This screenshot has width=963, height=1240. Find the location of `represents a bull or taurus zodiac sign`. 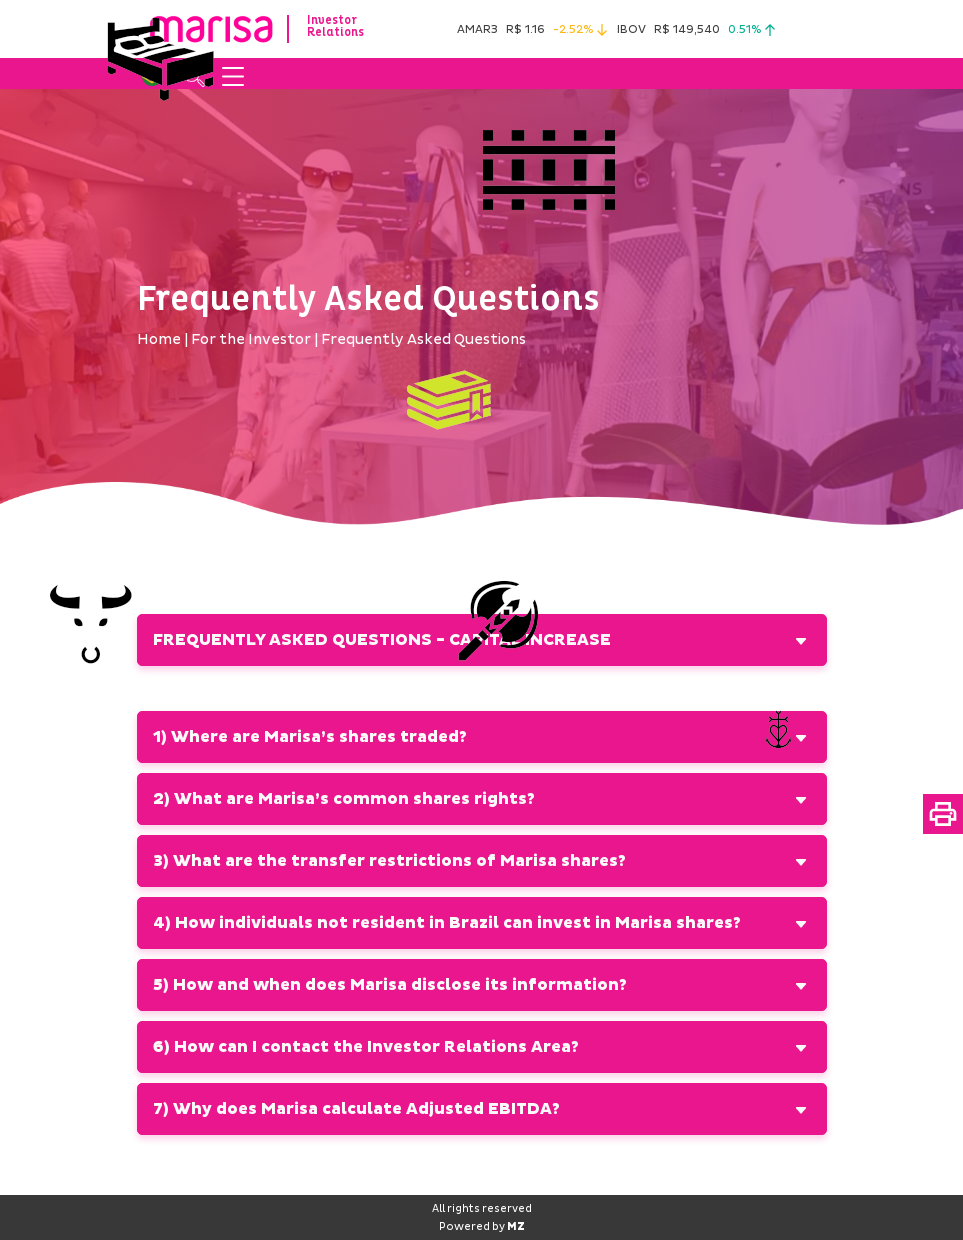

represents a bull or taurus zodiac sign is located at coordinates (90, 624).